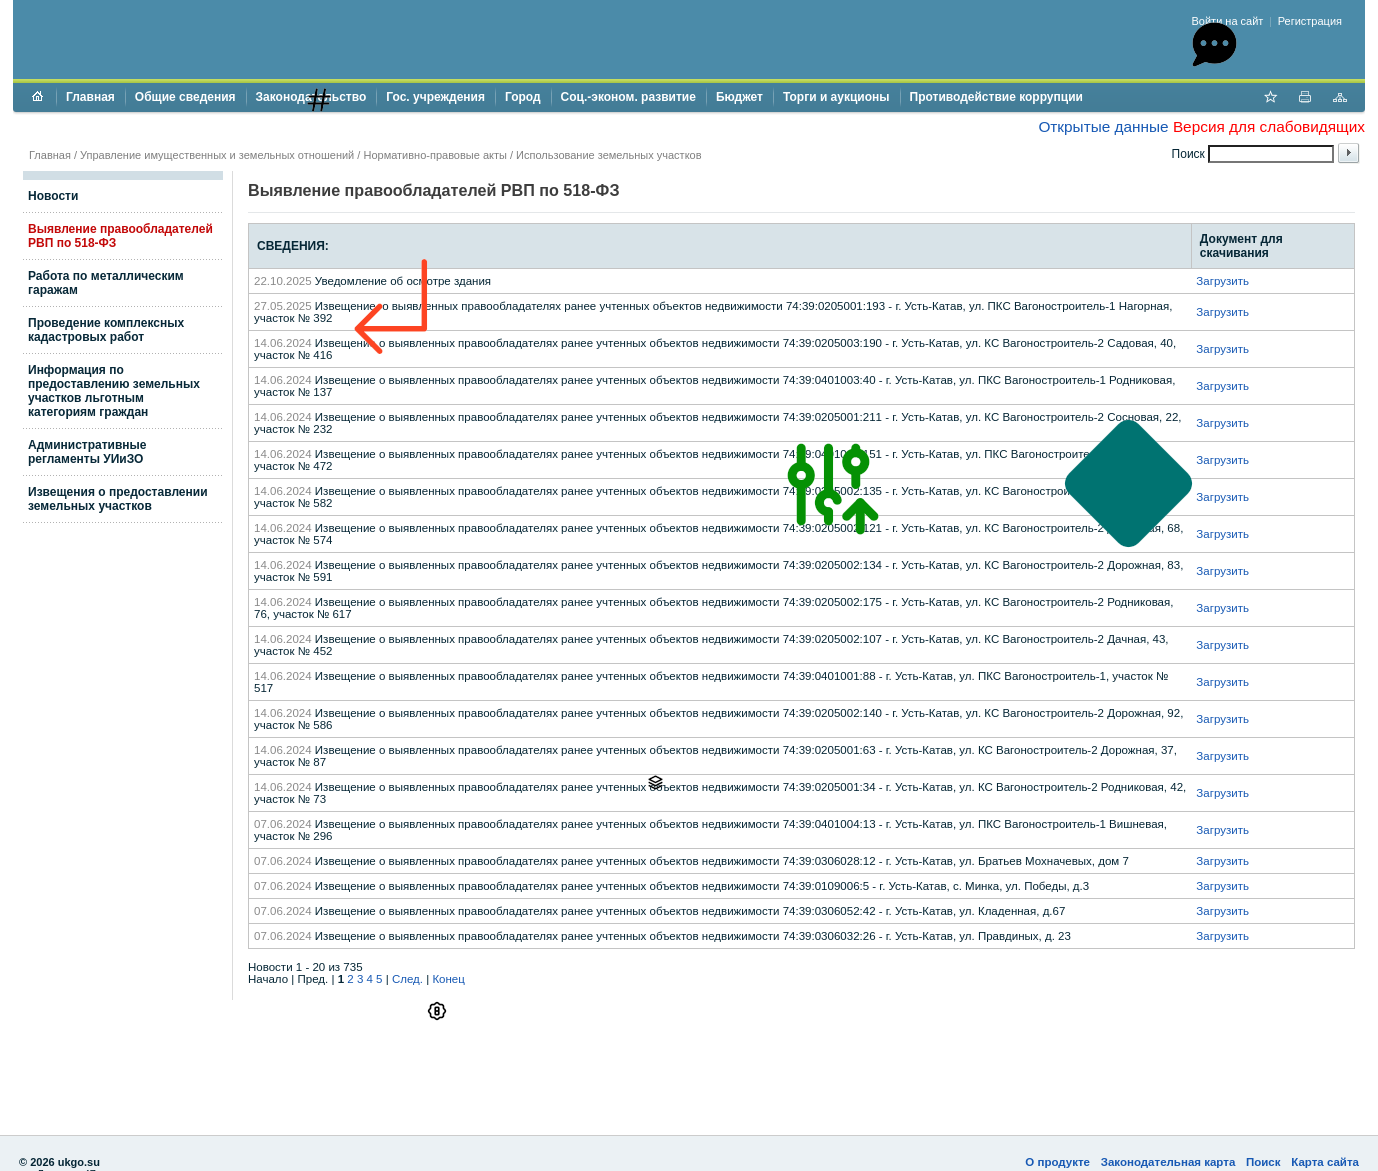 The image size is (1378, 1171). Describe the element at coordinates (394, 306) in the screenshot. I see `go back or return to previous step` at that location.